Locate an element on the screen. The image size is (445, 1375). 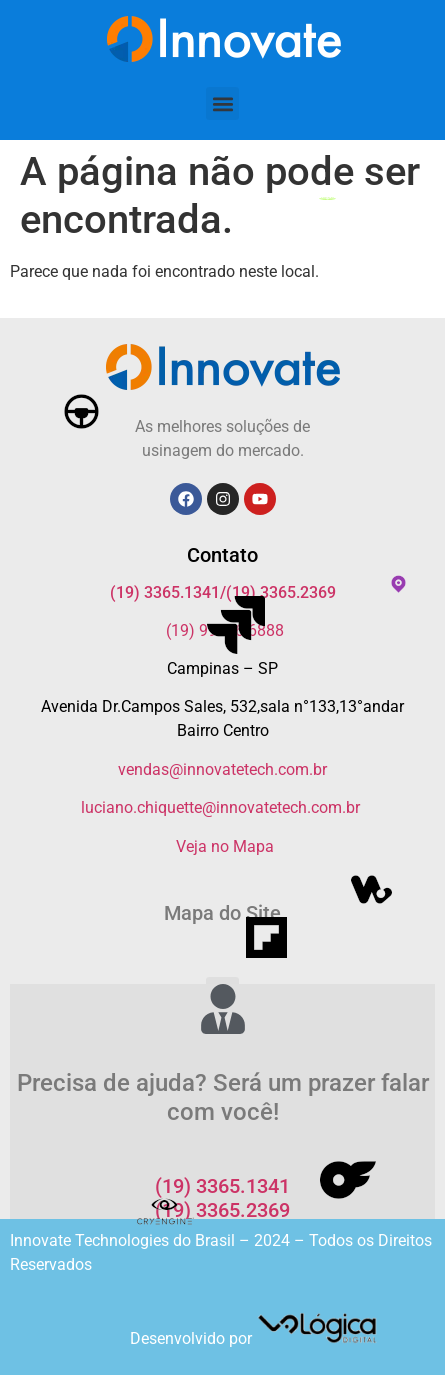
netim domain registrar logo is located at coordinates (371, 889).